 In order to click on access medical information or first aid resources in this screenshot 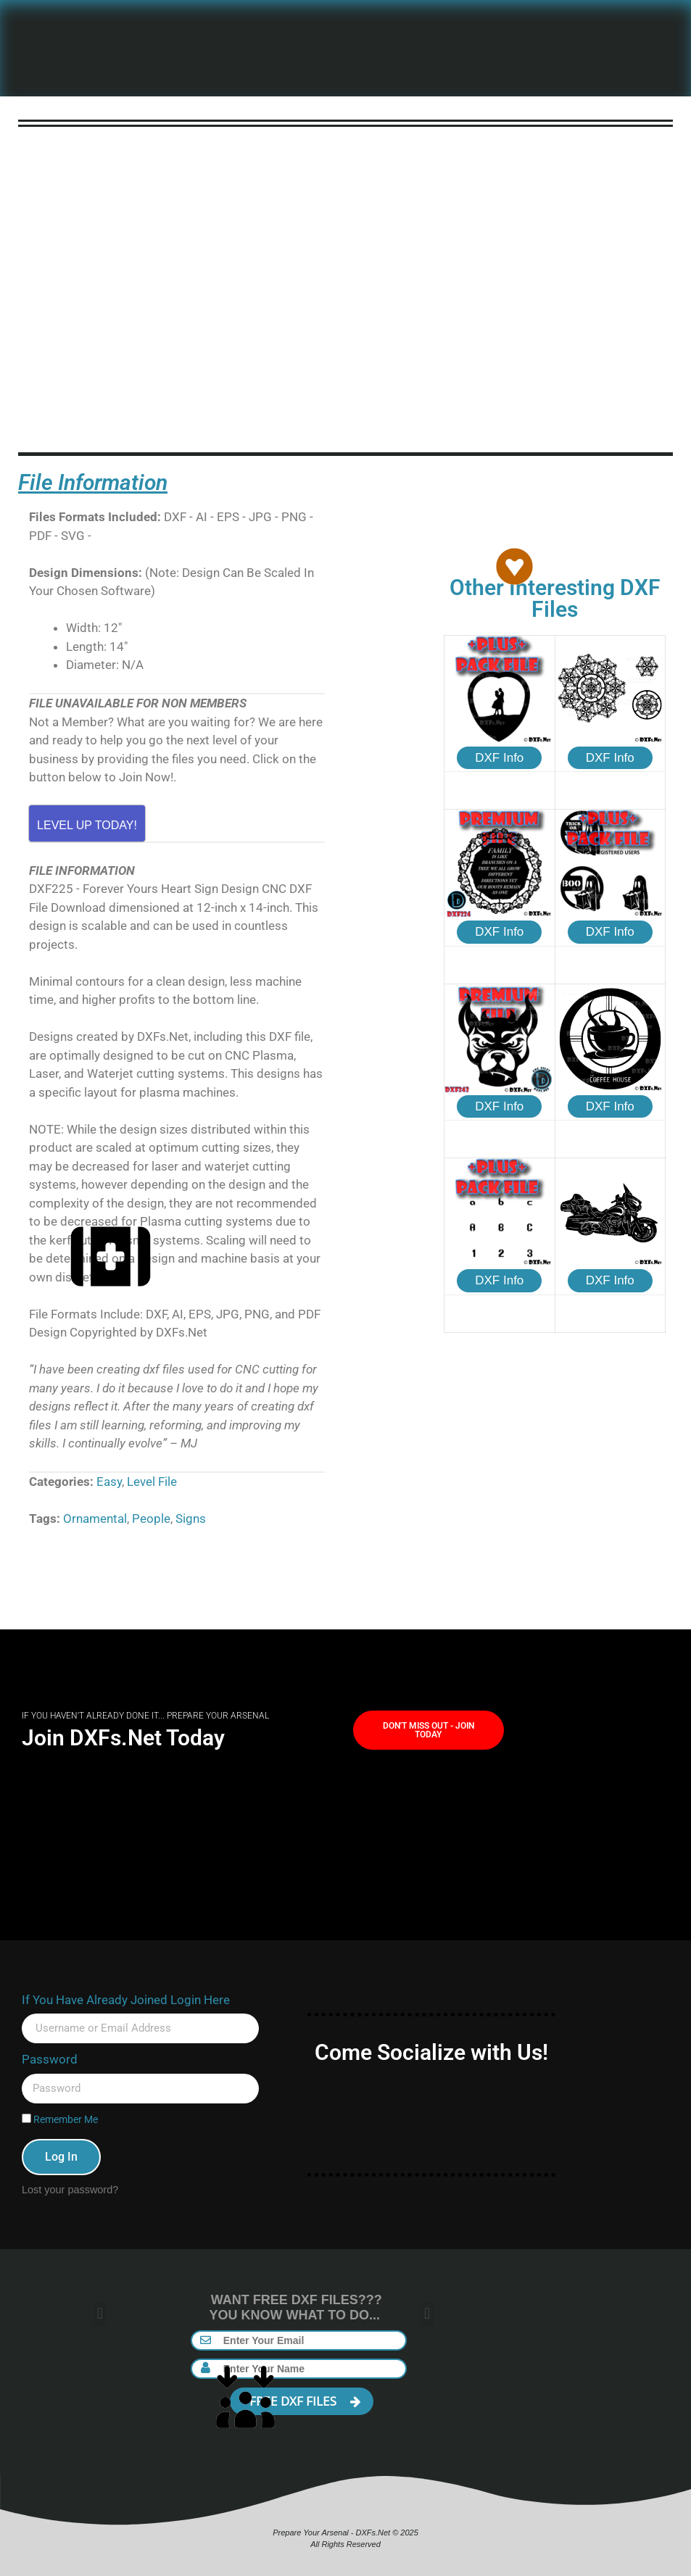, I will do `click(110, 1256)`.